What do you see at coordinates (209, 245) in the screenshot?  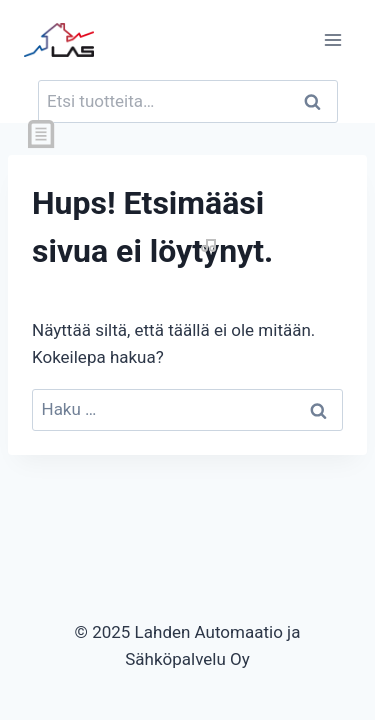 I see `access music library or audio files` at bounding box center [209, 245].